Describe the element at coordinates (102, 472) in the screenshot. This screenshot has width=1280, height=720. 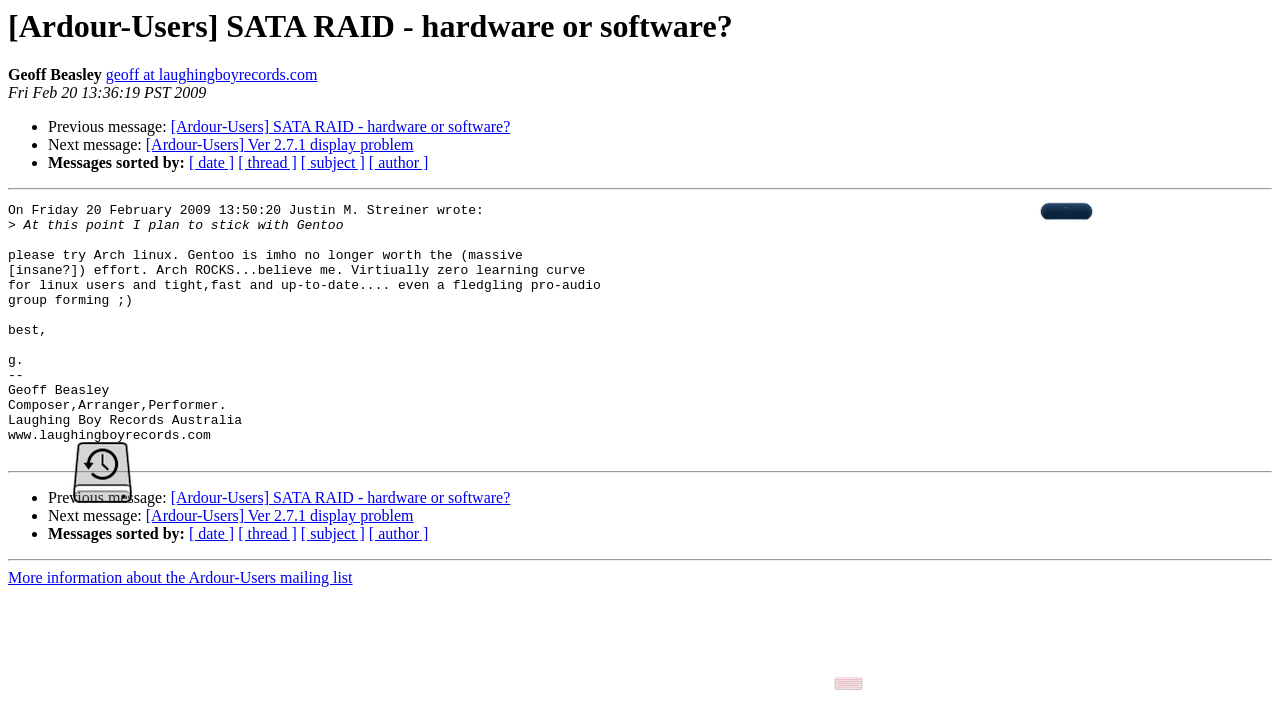
I see `access time machine backups` at that location.